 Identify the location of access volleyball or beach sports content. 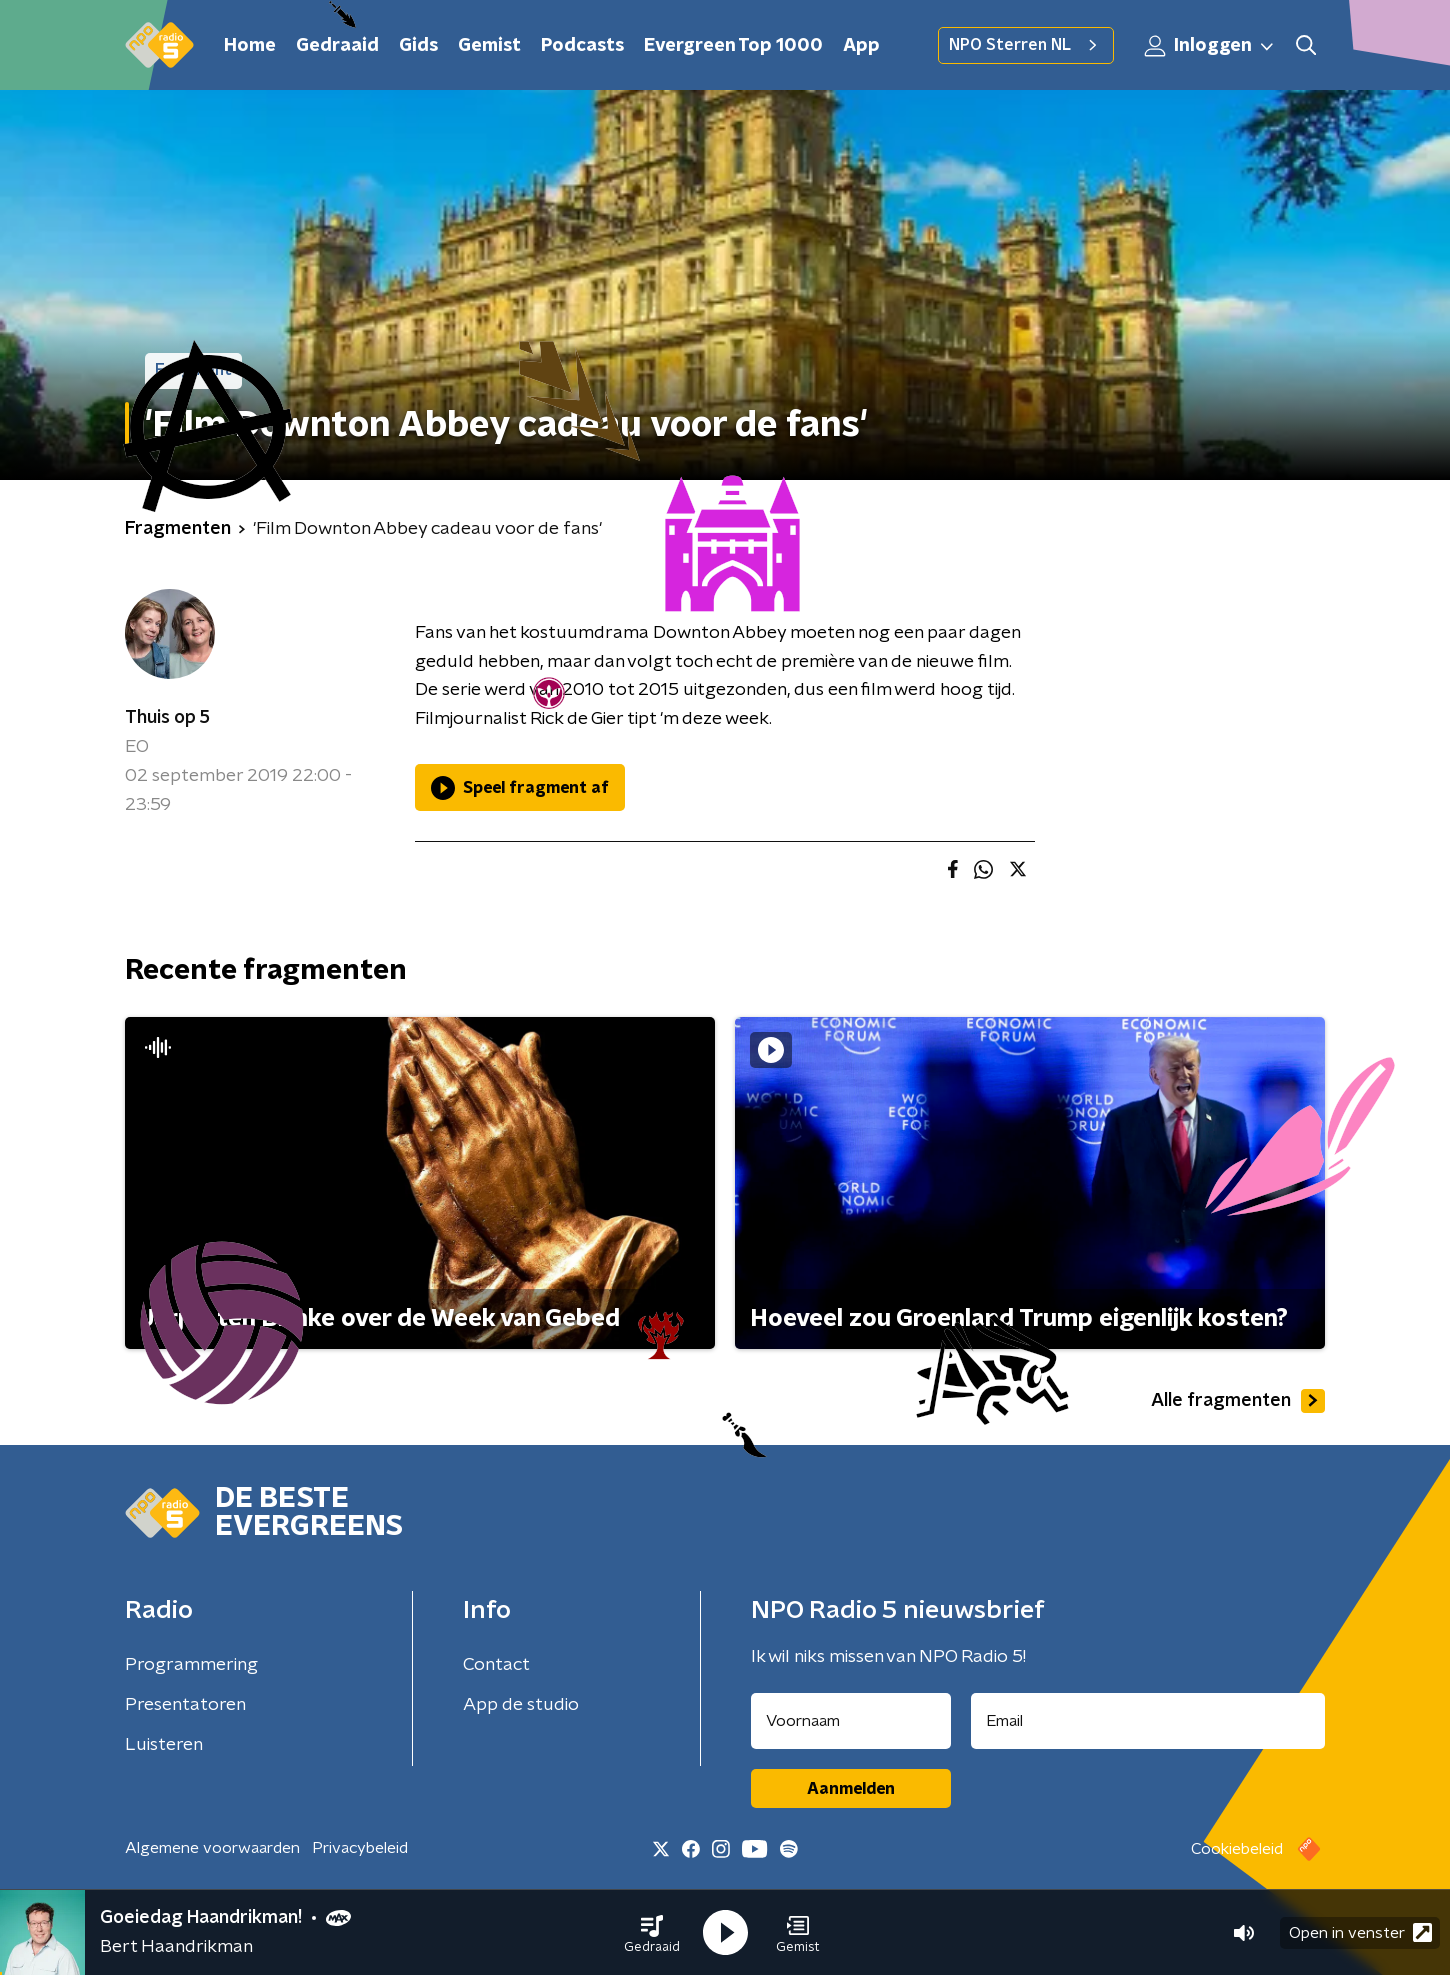
(222, 1323).